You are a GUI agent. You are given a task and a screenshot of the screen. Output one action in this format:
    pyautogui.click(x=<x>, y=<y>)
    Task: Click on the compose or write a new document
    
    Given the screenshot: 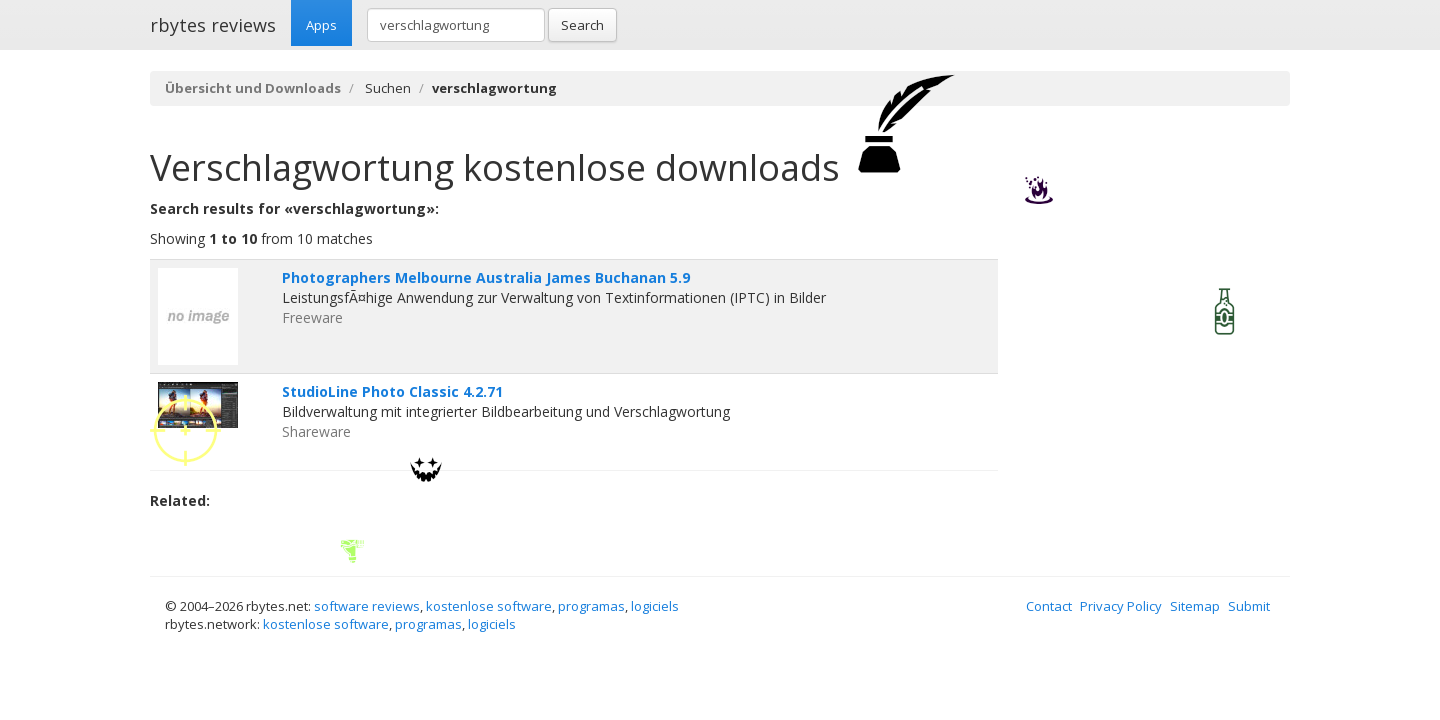 What is the action you would take?
    pyautogui.click(x=905, y=124)
    